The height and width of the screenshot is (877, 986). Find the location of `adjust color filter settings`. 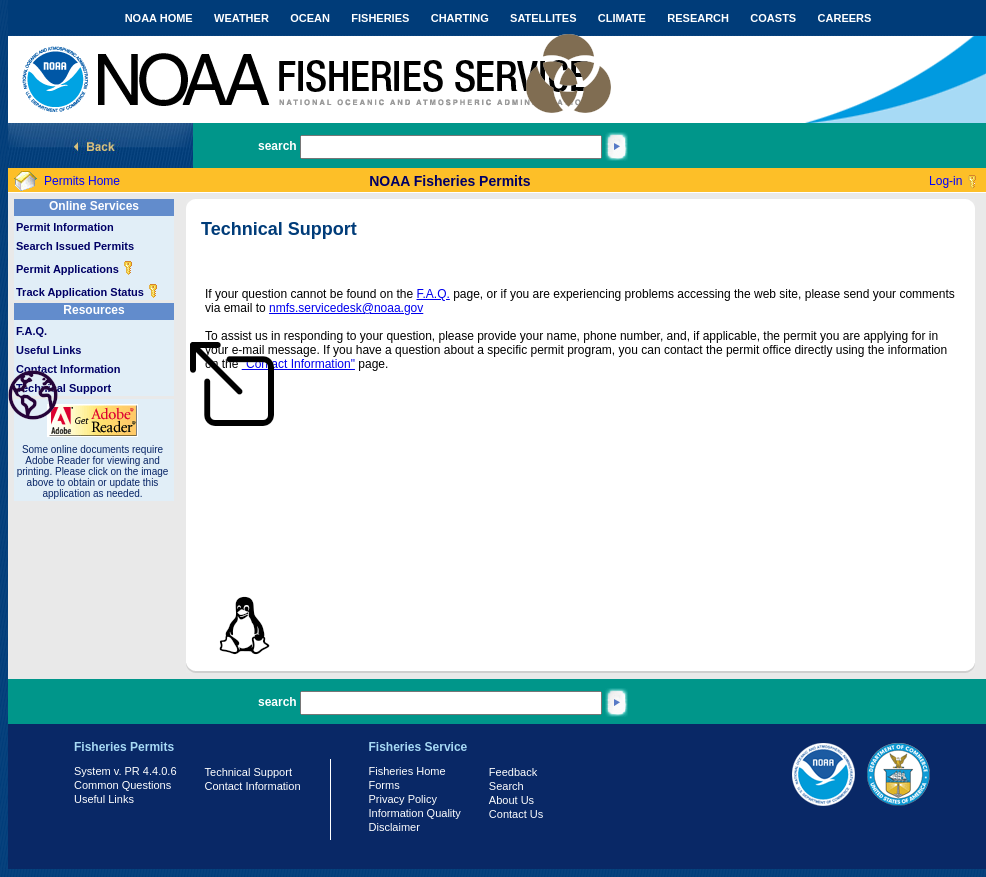

adjust color filter settings is located at coordinates (568, 73).